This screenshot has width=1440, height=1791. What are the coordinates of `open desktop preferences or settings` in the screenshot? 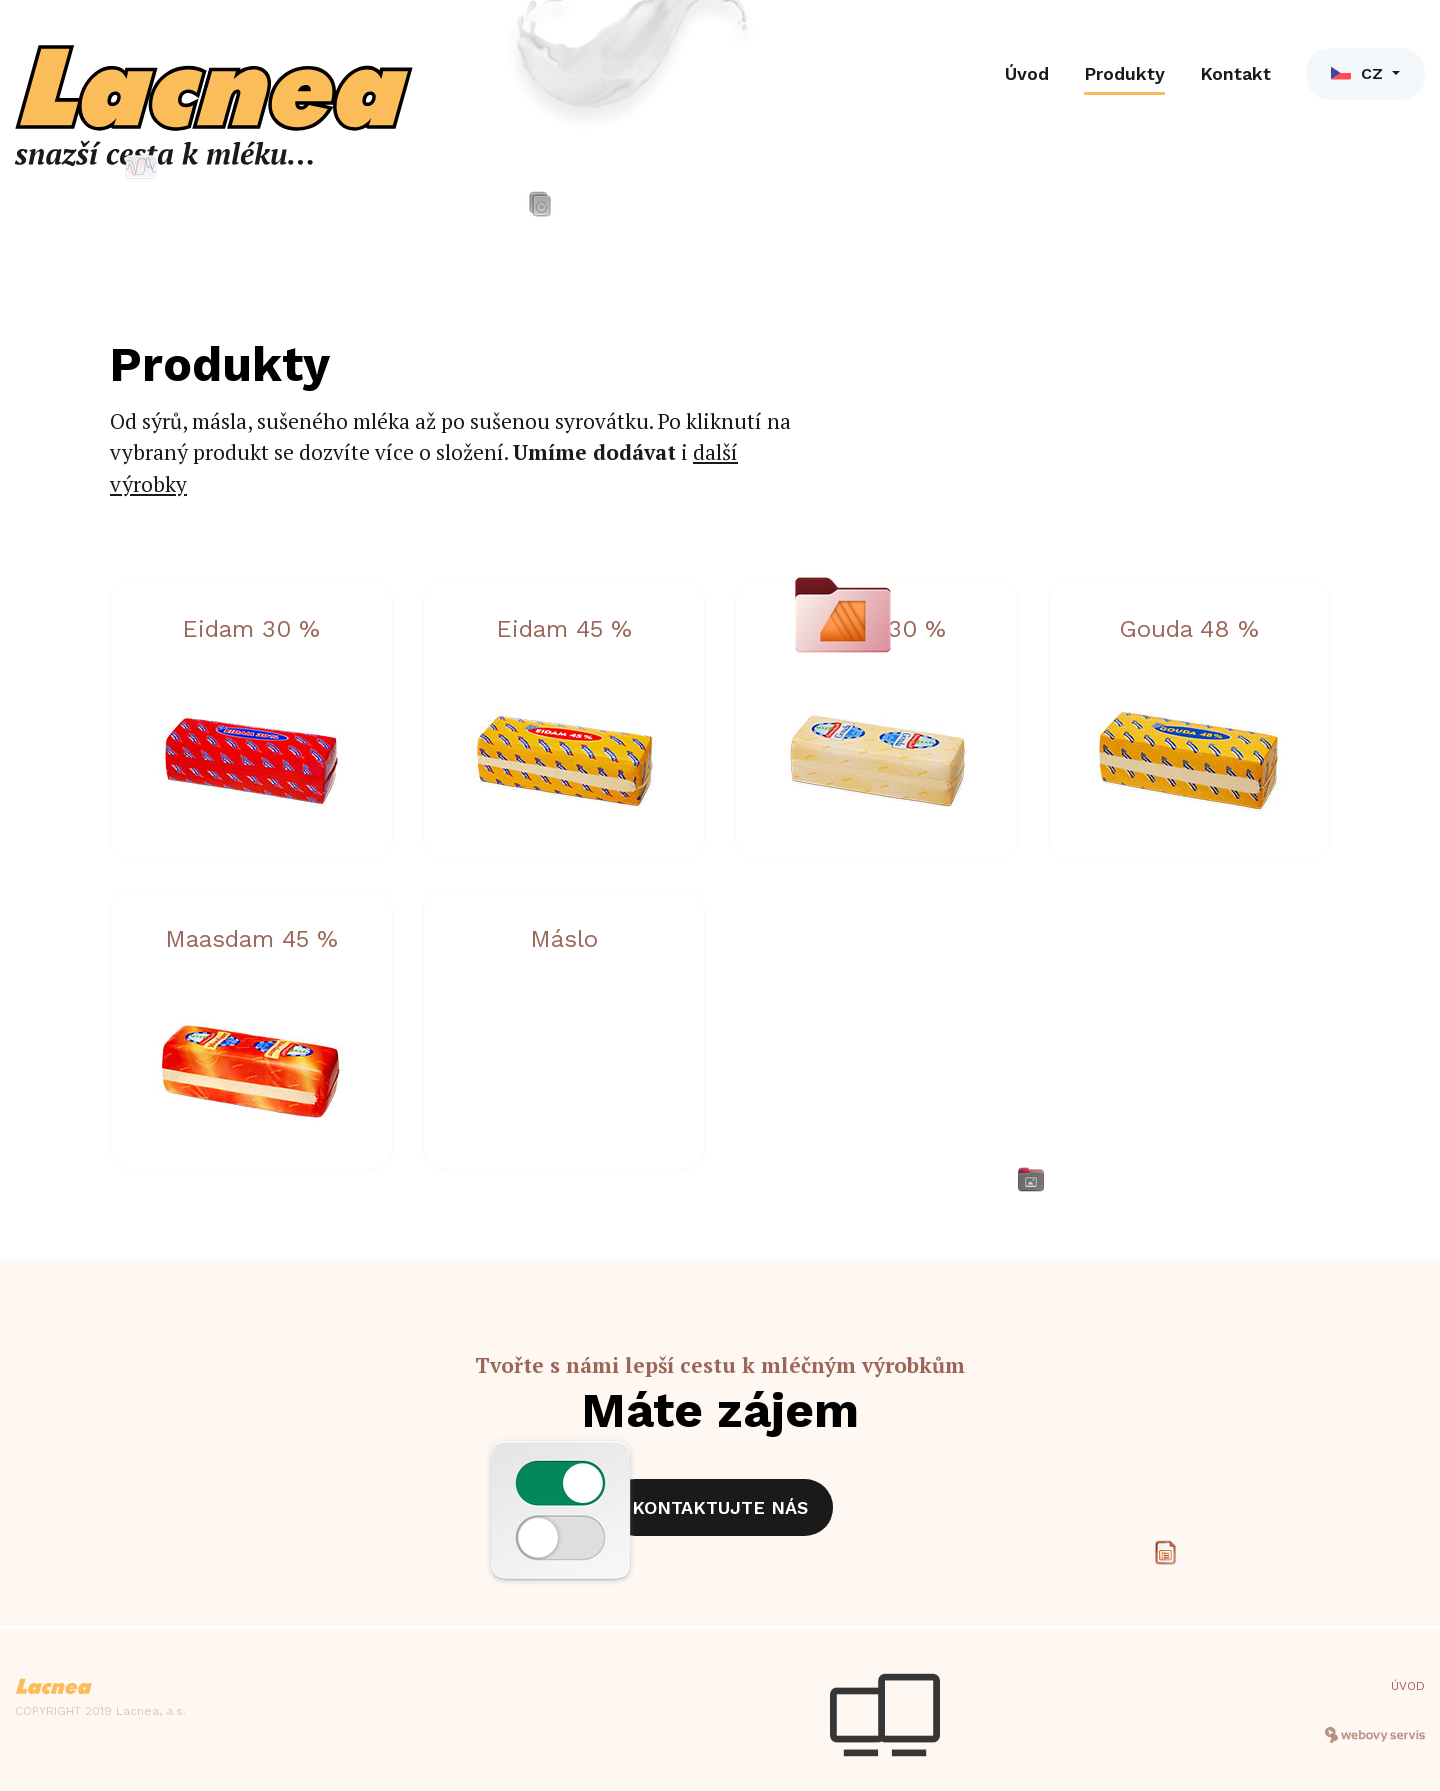 It's located at (560, 1510).